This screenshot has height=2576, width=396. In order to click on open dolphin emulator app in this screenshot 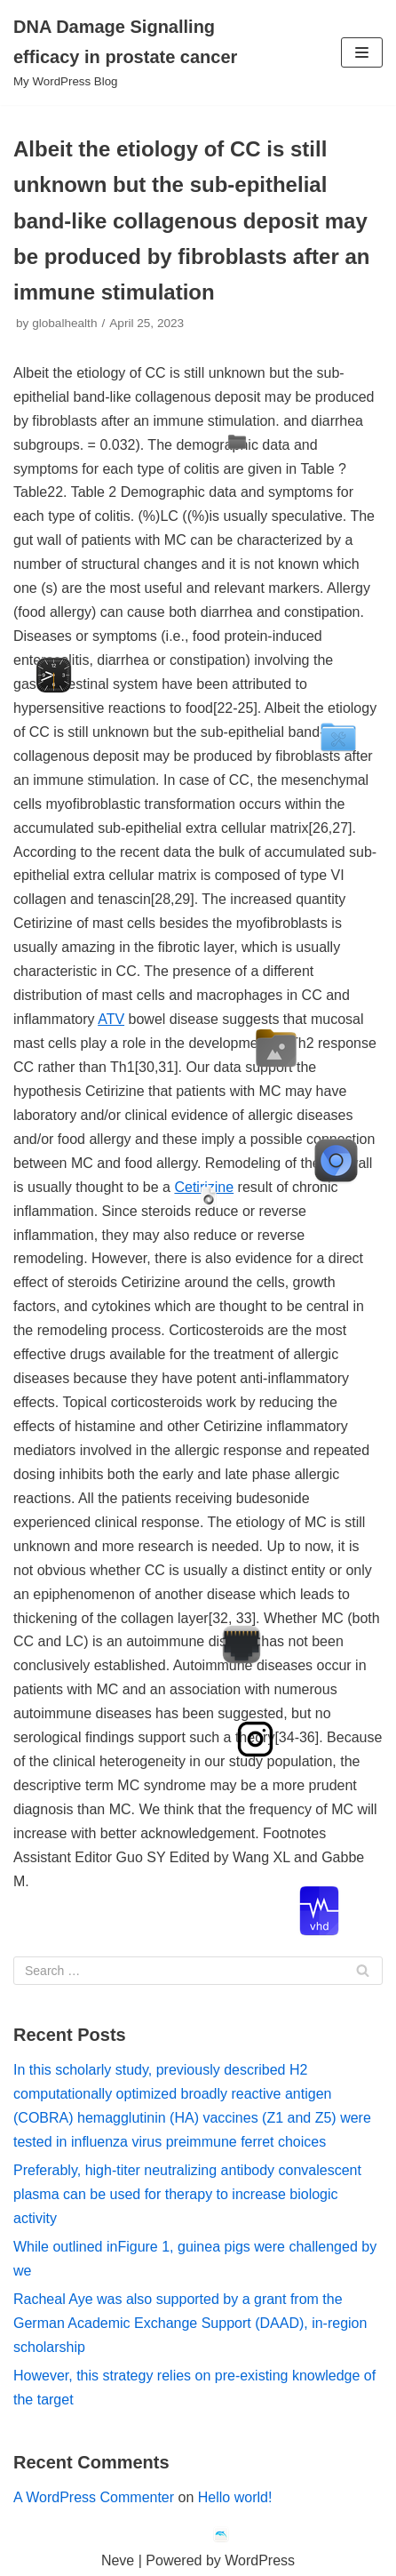, I will do `click(221, 2534)`.